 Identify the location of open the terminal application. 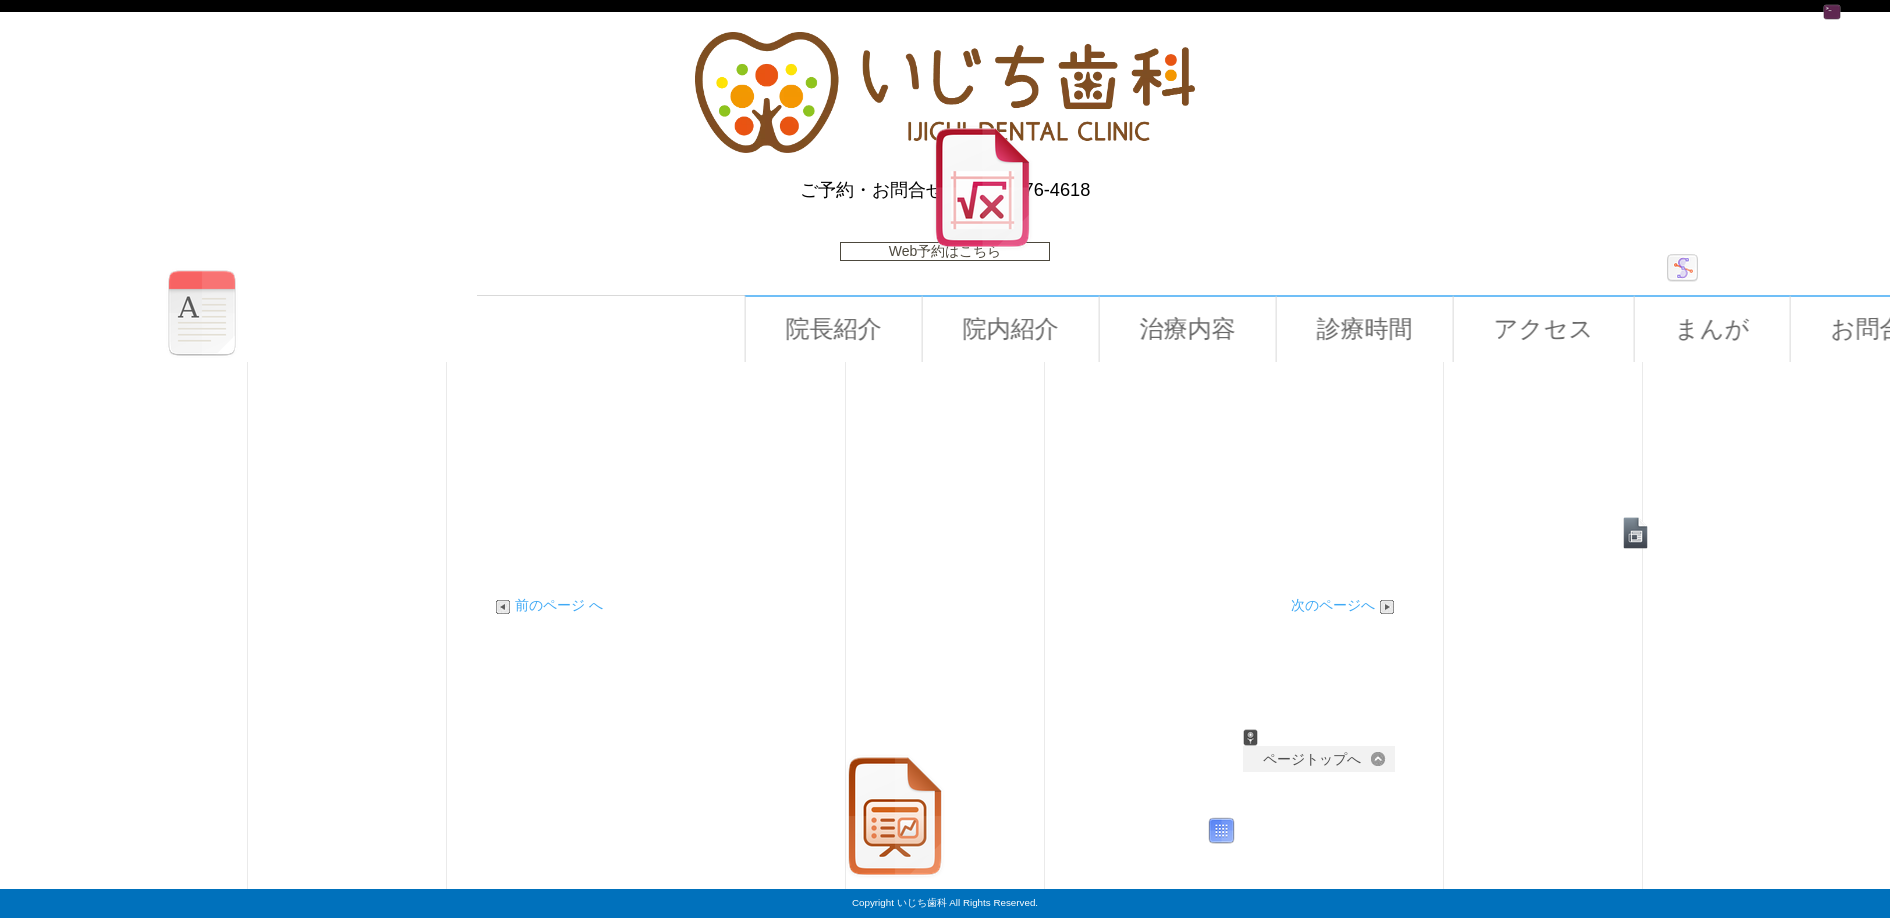
(1832, 12).